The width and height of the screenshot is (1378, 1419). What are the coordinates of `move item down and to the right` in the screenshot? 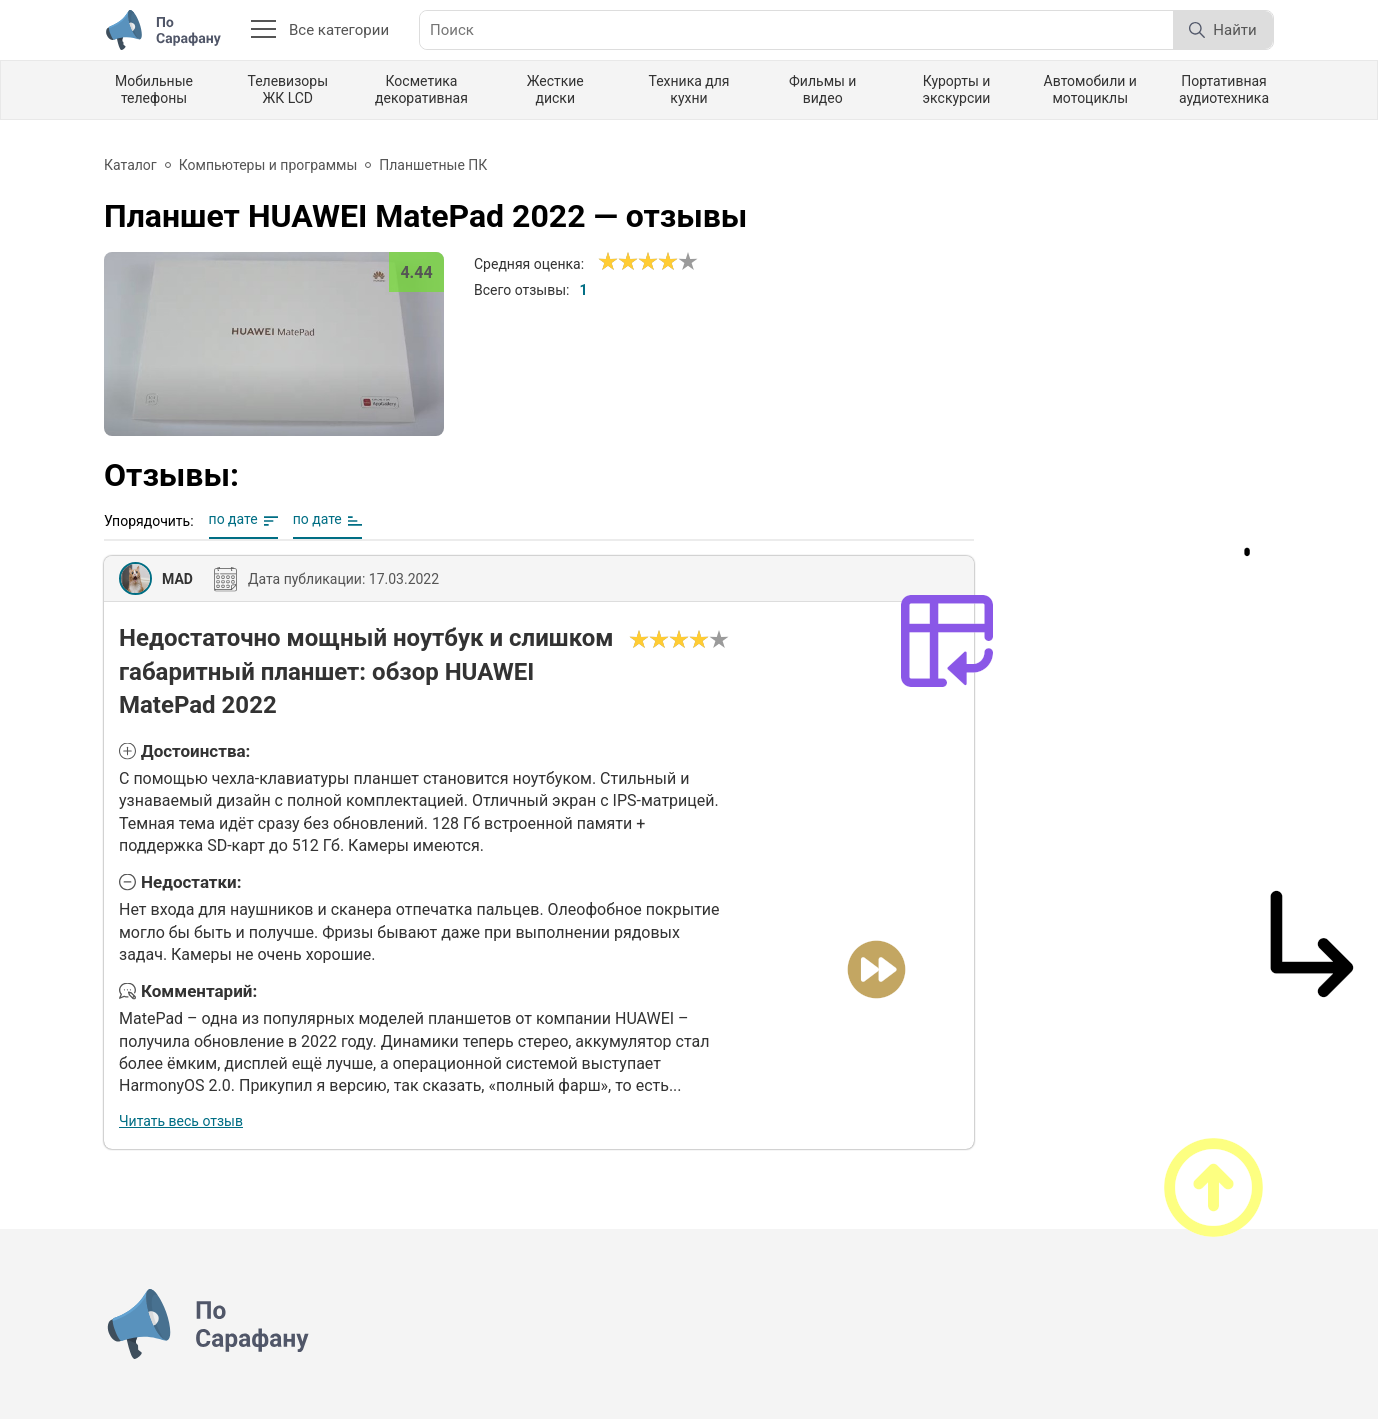 It's located at (1304, 944).